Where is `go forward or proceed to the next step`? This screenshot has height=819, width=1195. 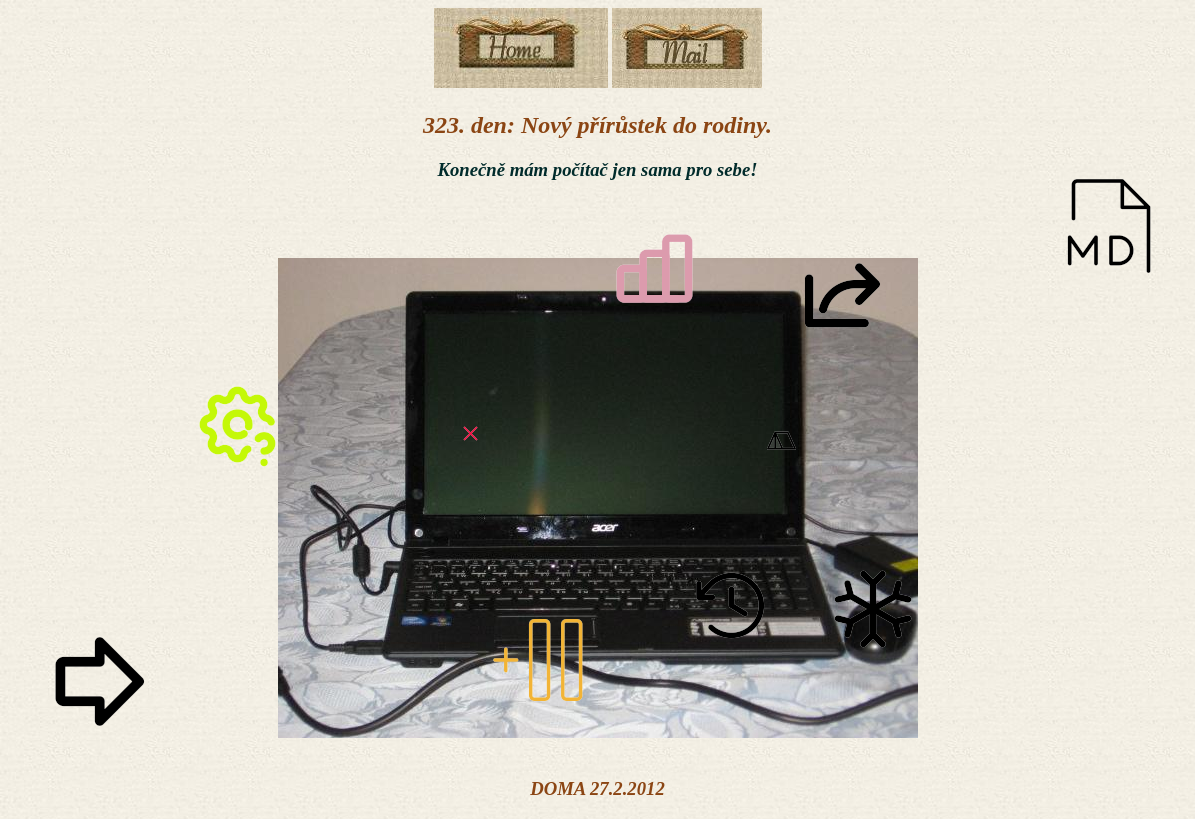 go forward or proceed to the next step is located at coordinates (96, 681).